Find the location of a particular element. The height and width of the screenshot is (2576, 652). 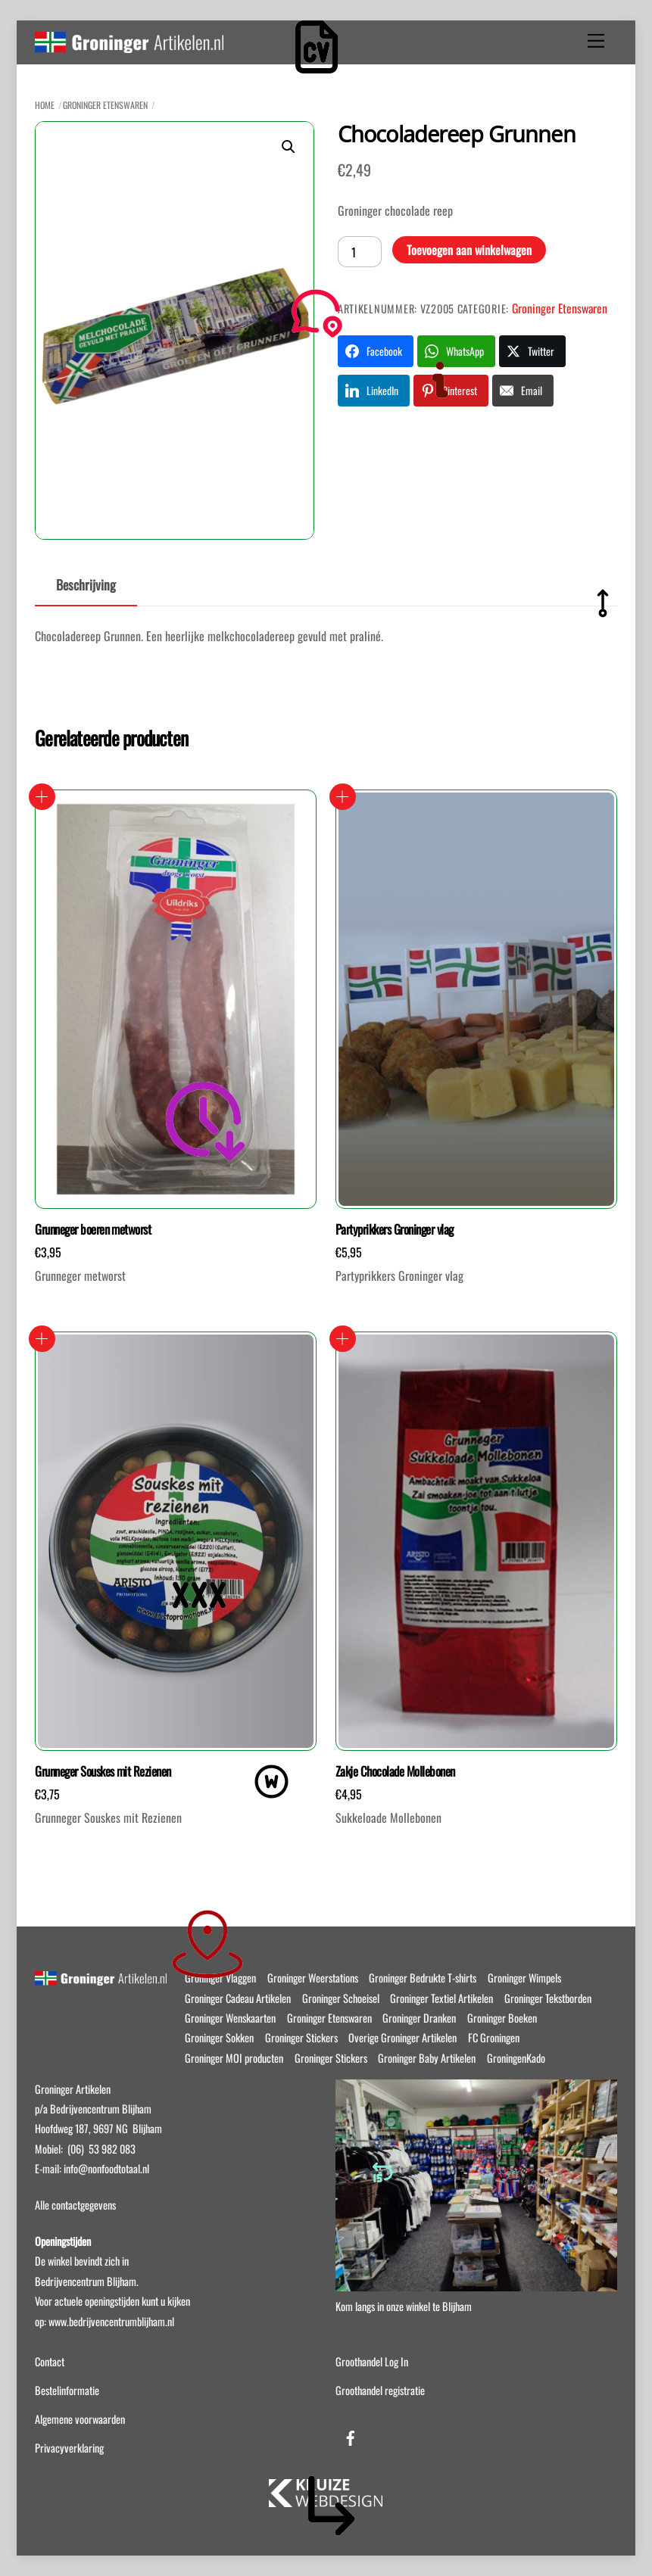

view or upload your resume is located at coordinates (317, 47).